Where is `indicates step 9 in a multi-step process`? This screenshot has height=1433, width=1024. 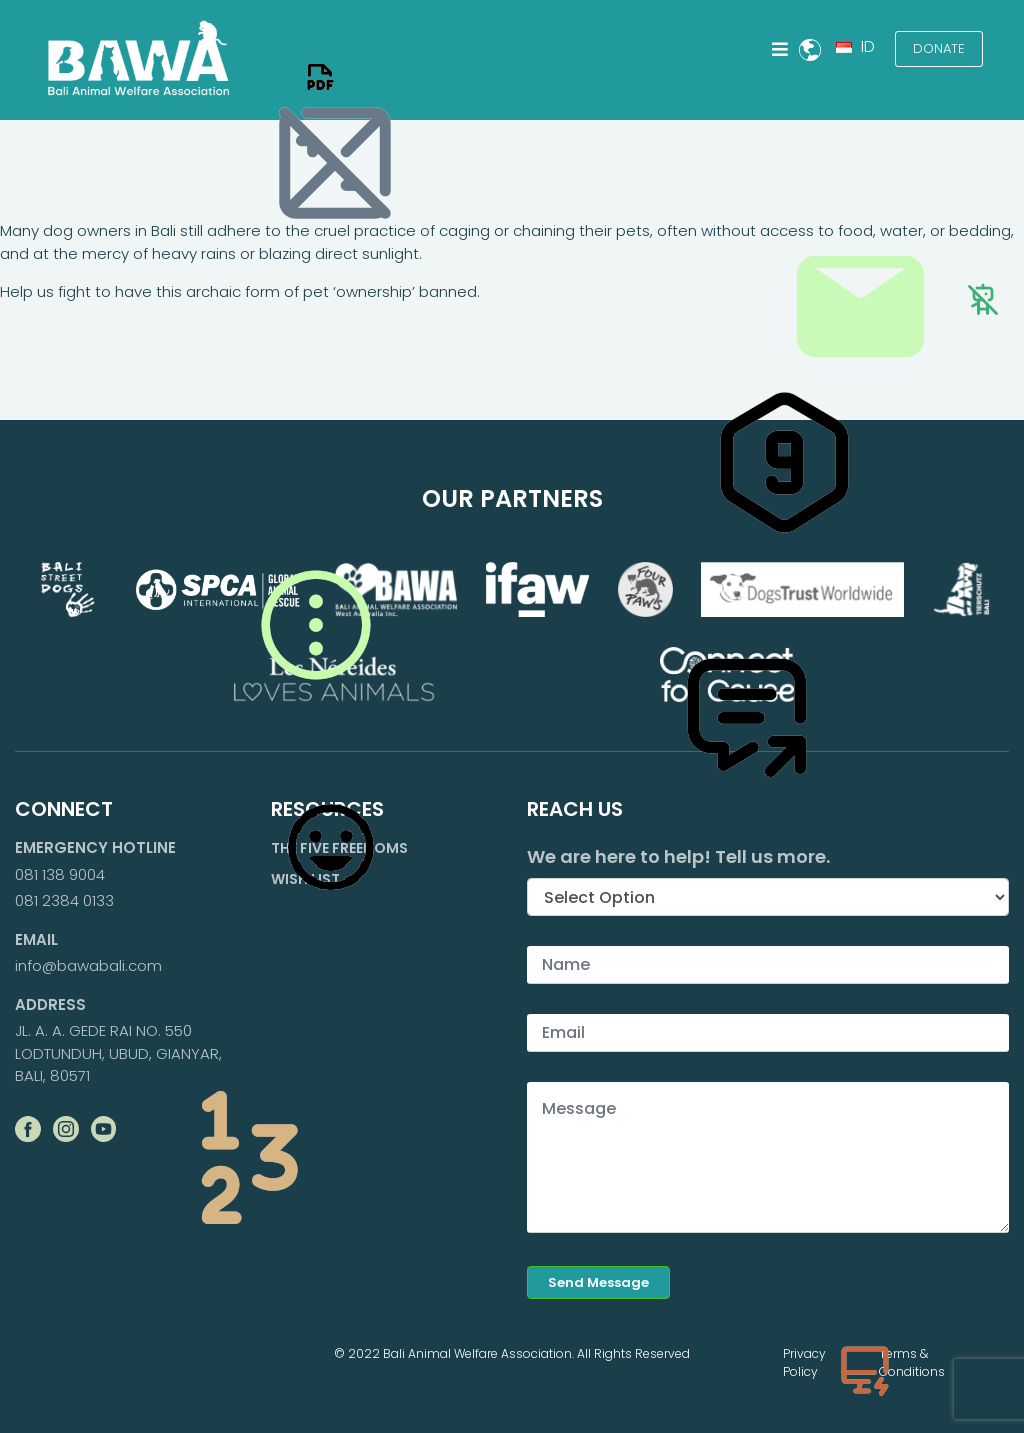 indicates step 9 in a multi-step process is located at coordinates (784, 462).